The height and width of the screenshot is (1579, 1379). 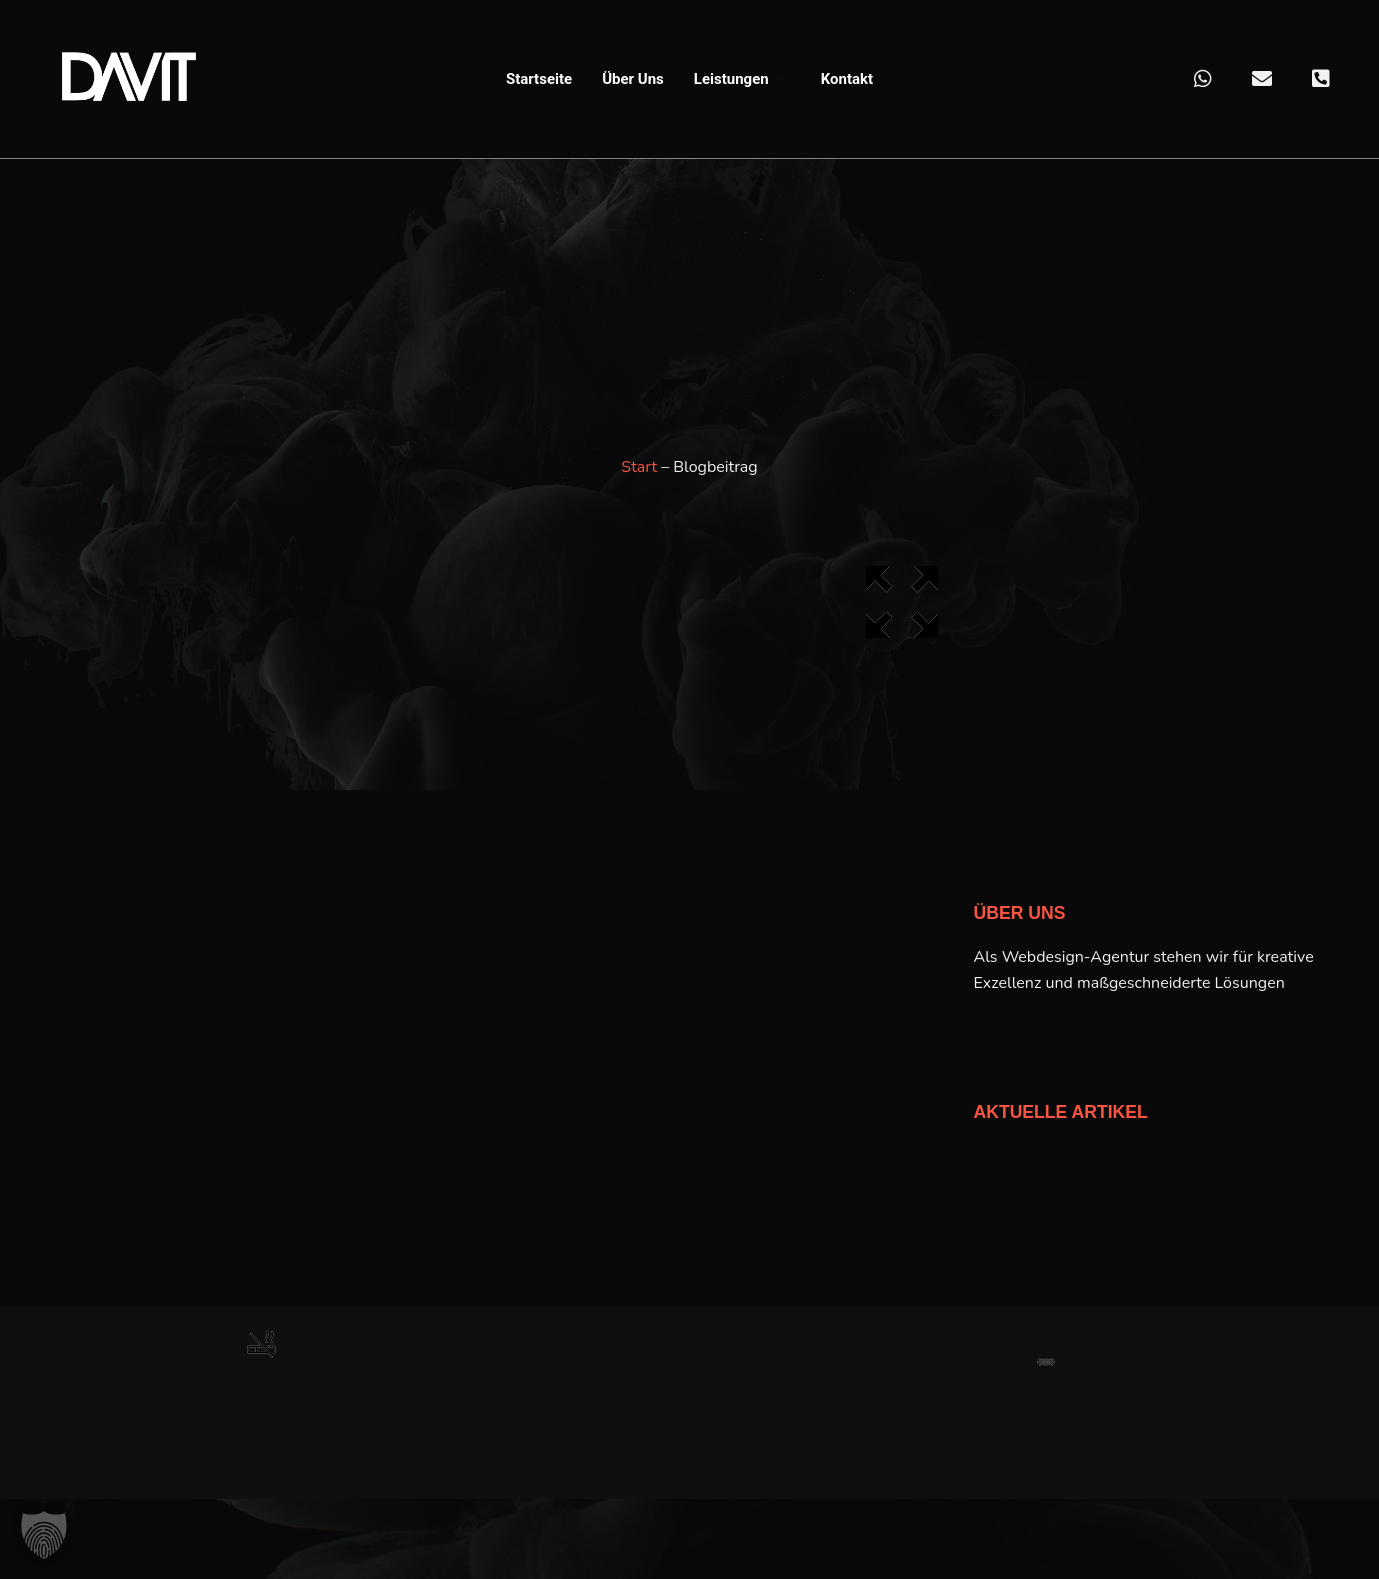 I want to click on copy or share a link, so click(x=1046, y=1362).